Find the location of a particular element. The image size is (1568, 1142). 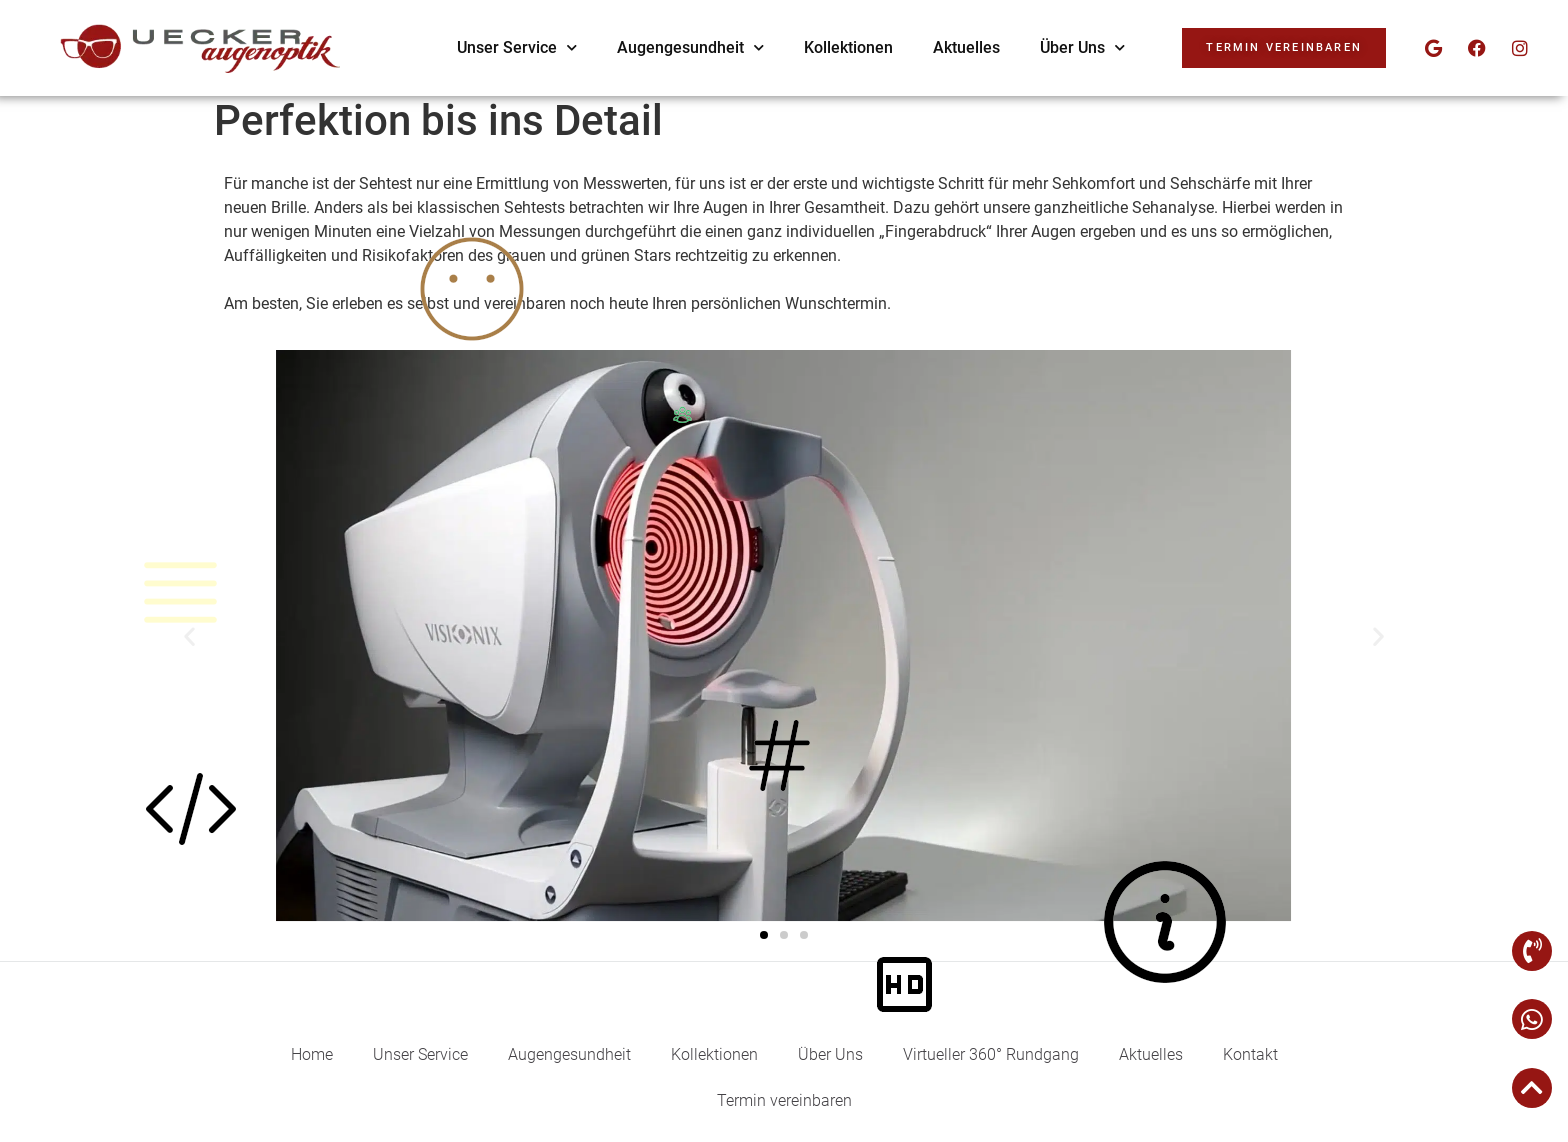

indicates high definition video quality is available is located at coordinates (904, 984).